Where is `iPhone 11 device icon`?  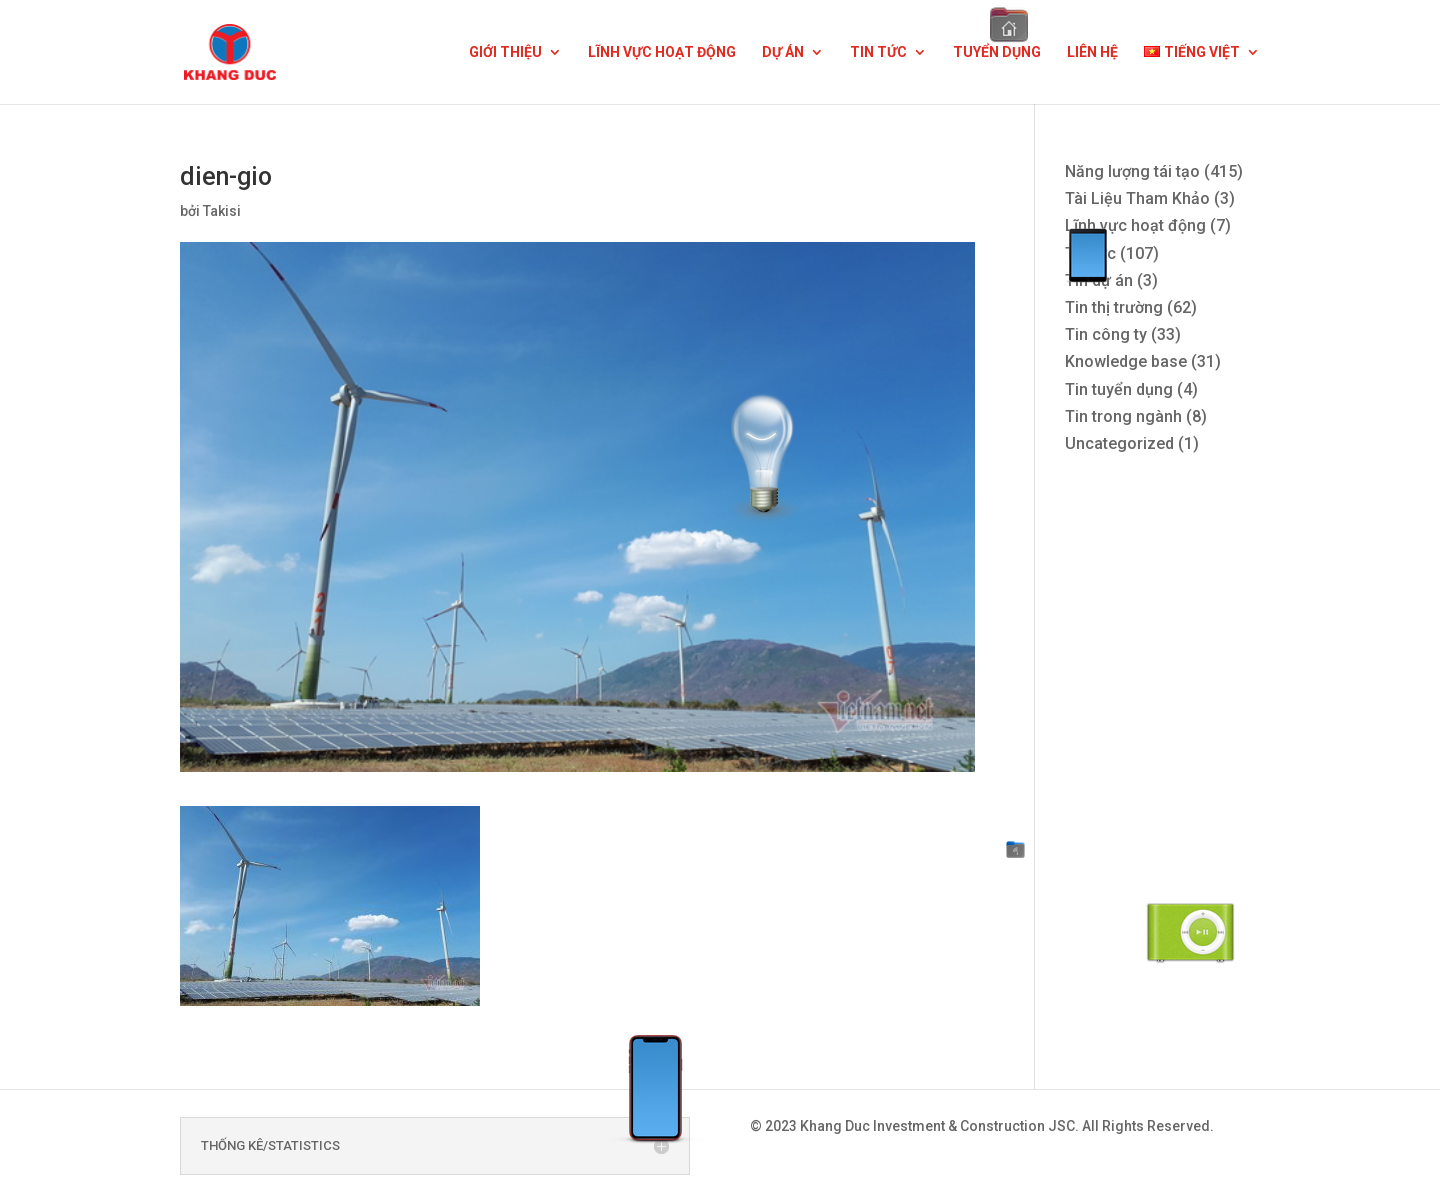
iPhone 11 device icon is located at coordinates (655, 1089).